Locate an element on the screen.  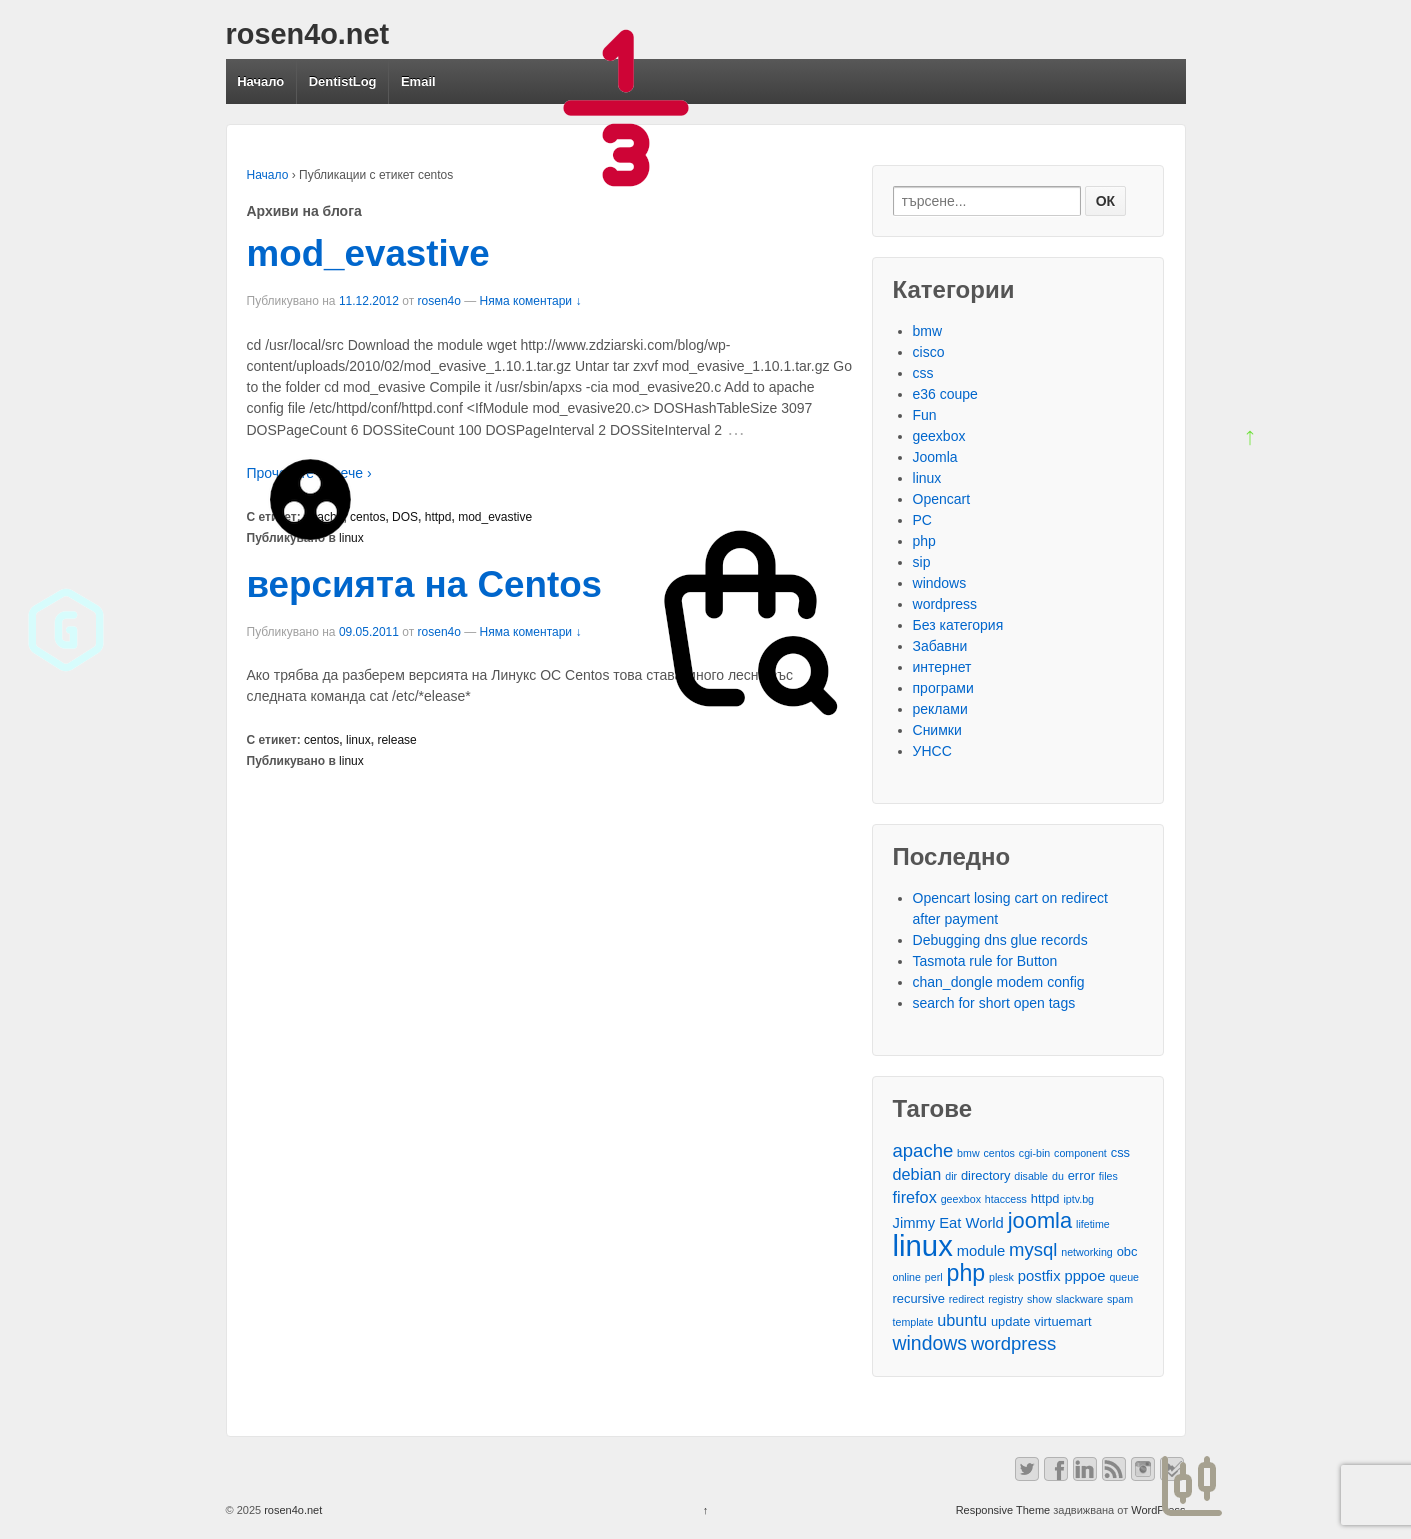
scroll to top of page is located at coordinates (1250, 438).